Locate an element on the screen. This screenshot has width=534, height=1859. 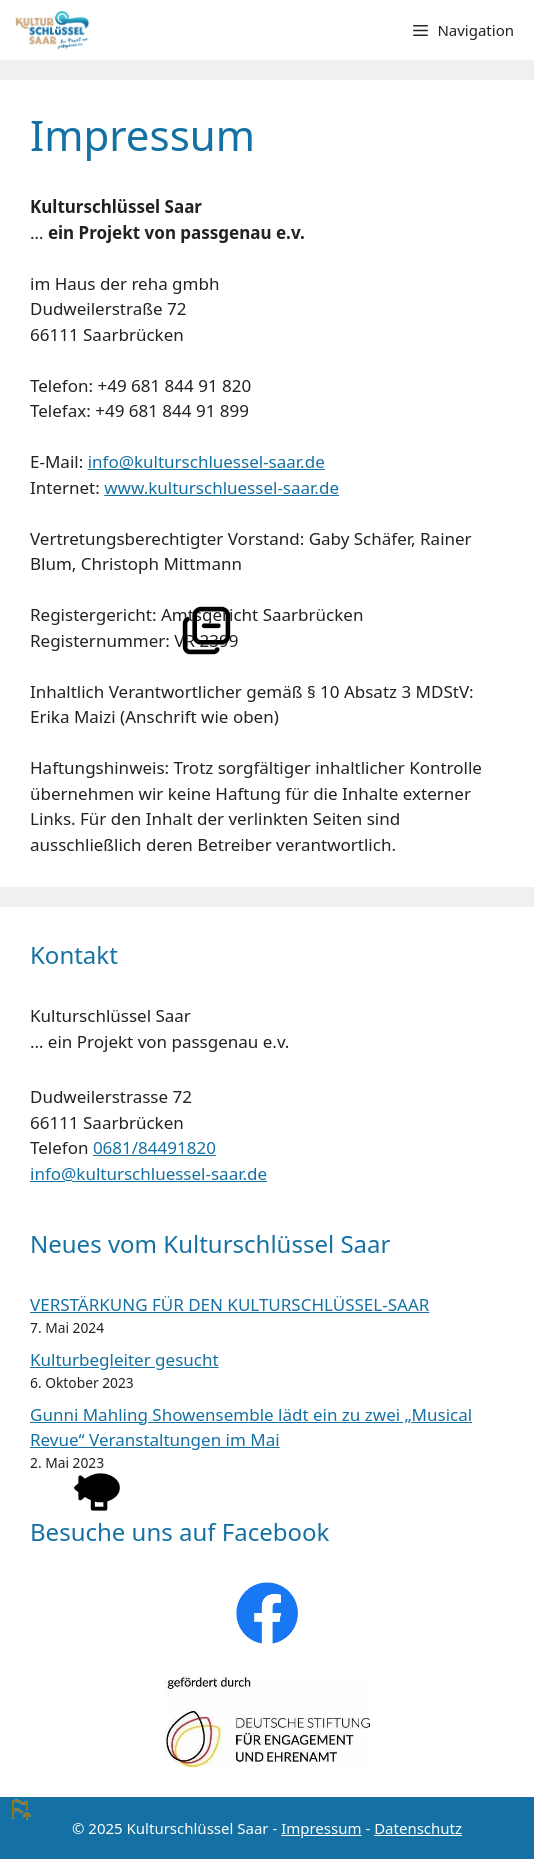
remove an item from your library is located at coordinates (206, 630).